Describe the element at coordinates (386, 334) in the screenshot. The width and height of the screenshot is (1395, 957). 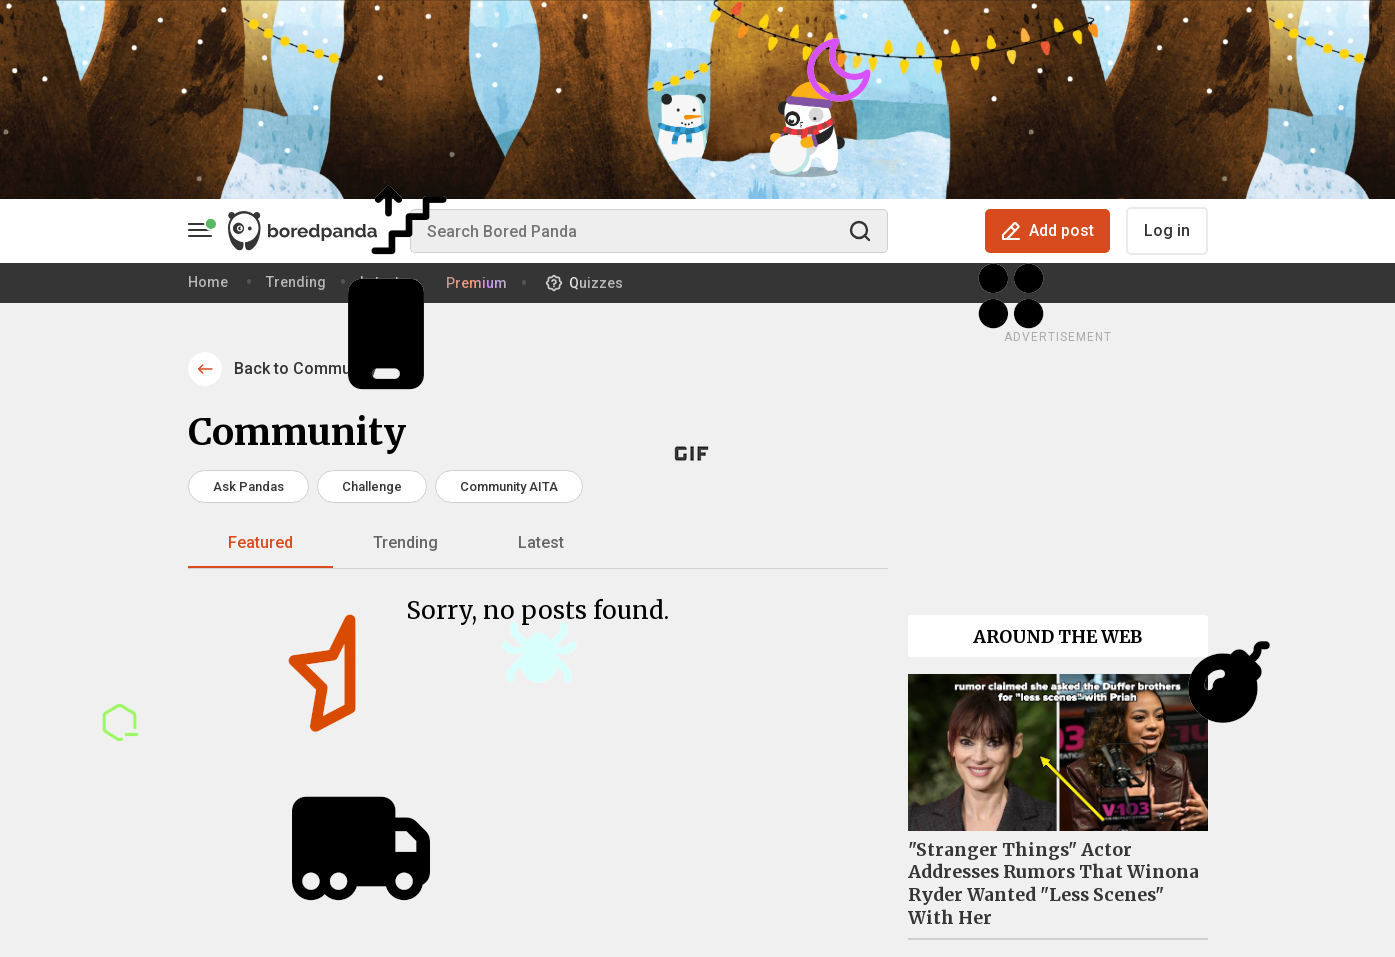
I see `call or contact via mobile phone` at that location.